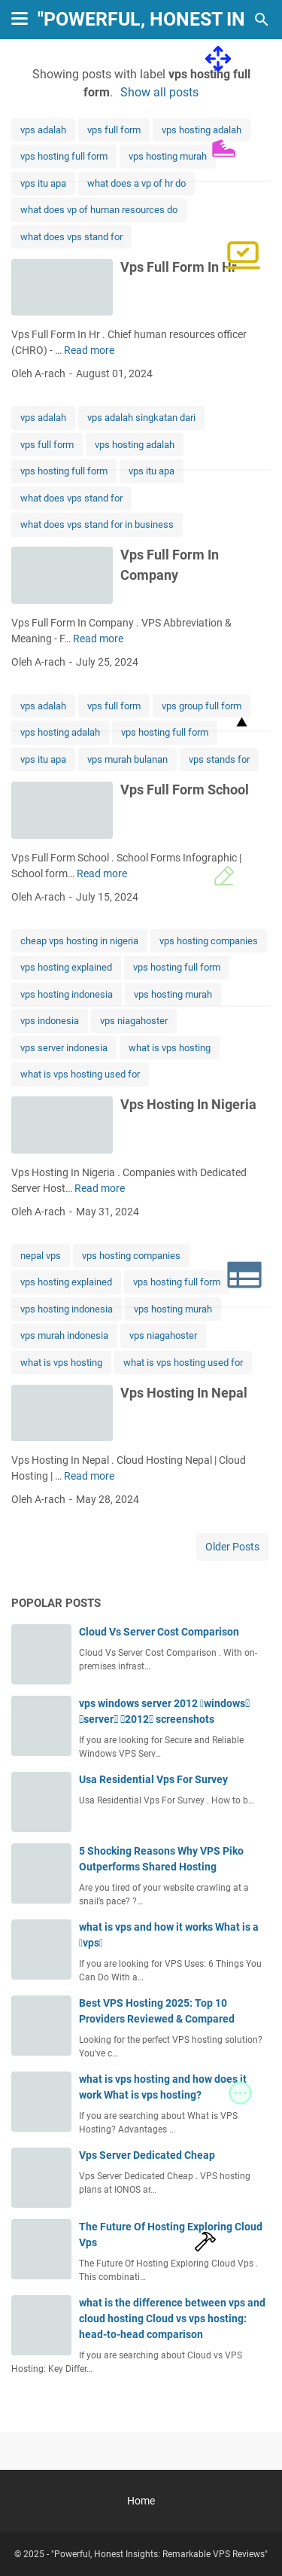 The image size is (282, 2576). What do you see at coordinates (240, 2093) in the screenshot?
I see `open more options menu` at bounding box center [240, 2093].